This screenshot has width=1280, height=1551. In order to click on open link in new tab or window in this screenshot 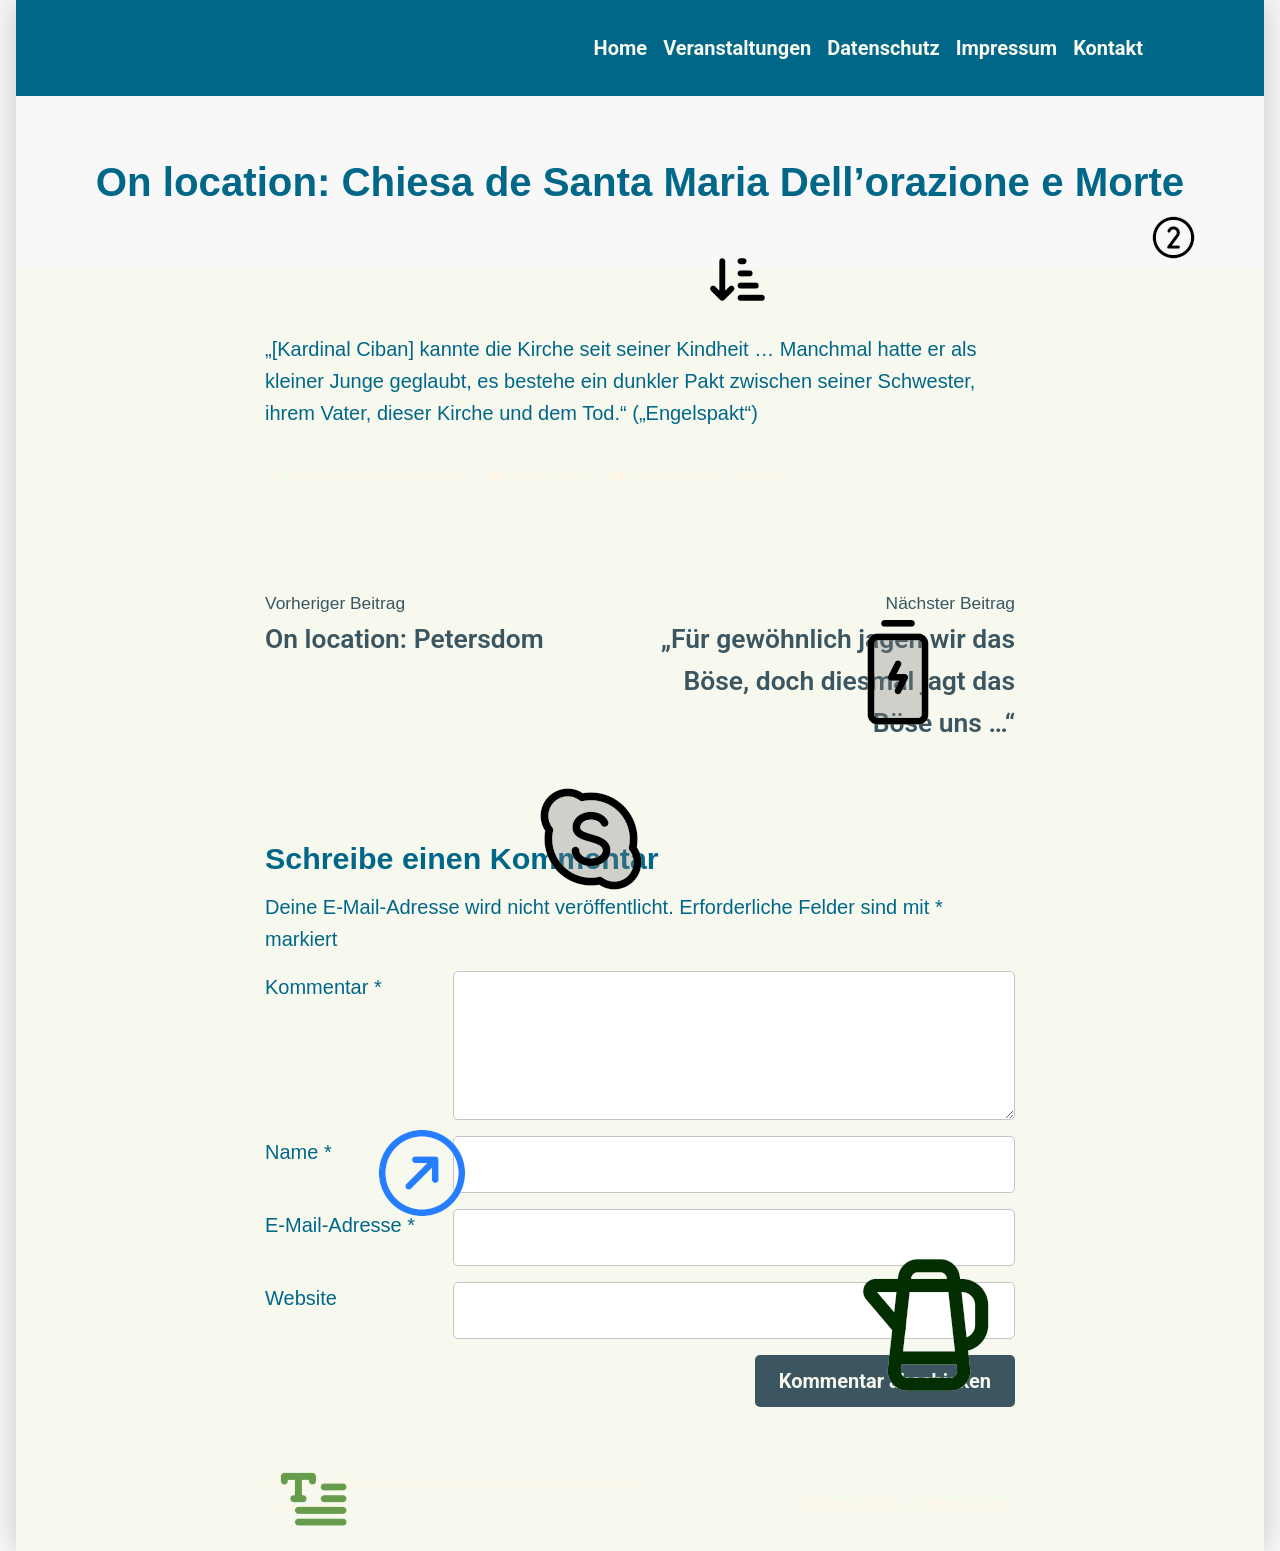, I will do `click(422, 1173)`.